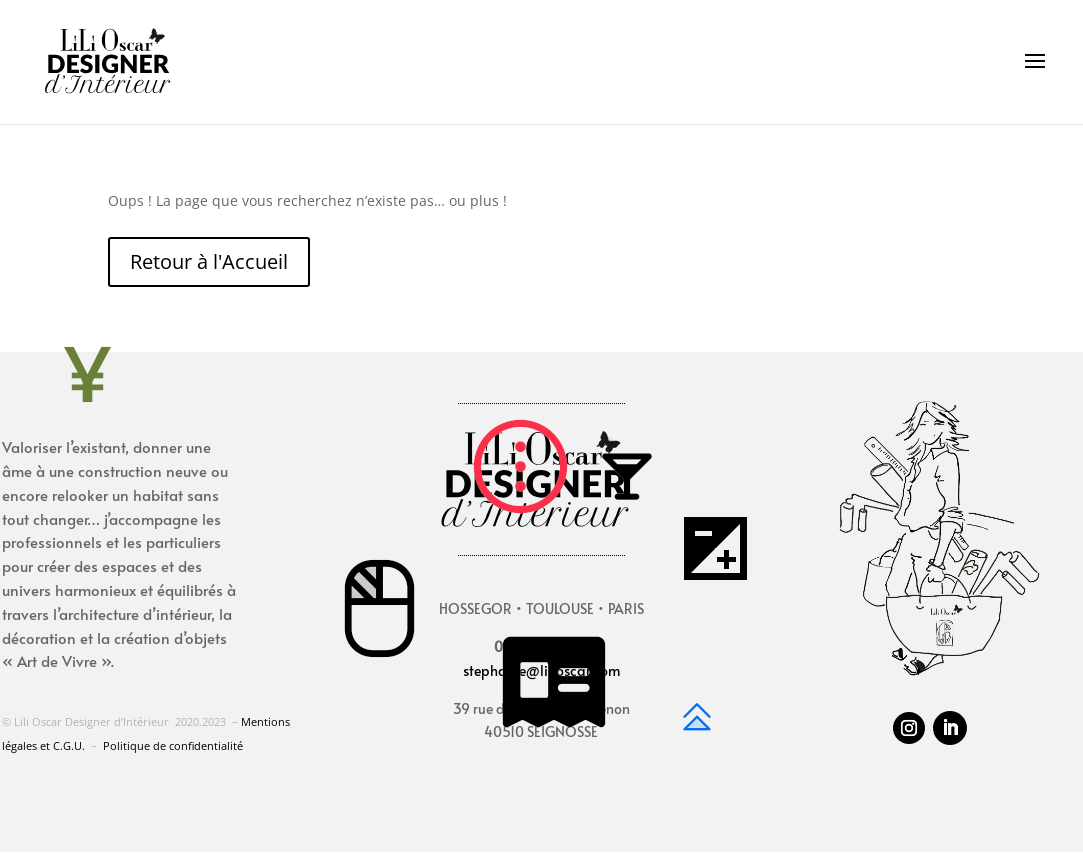  Describe the element at coordinates (520, 466) in the screenshot. I see `open more options menu` at that location.